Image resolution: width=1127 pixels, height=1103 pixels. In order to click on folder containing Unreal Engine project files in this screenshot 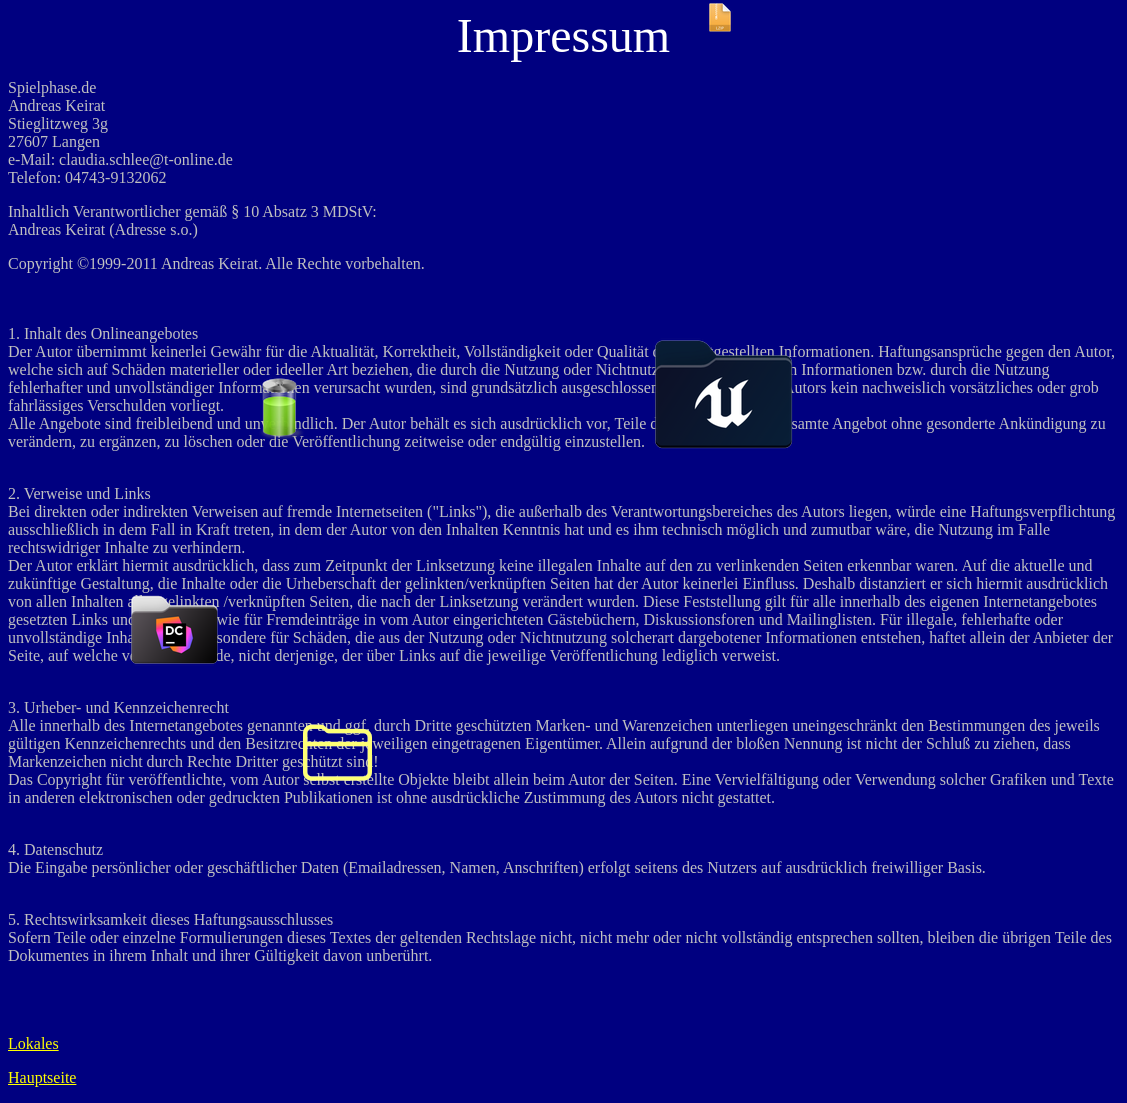, I will do `click(723, 398)`.